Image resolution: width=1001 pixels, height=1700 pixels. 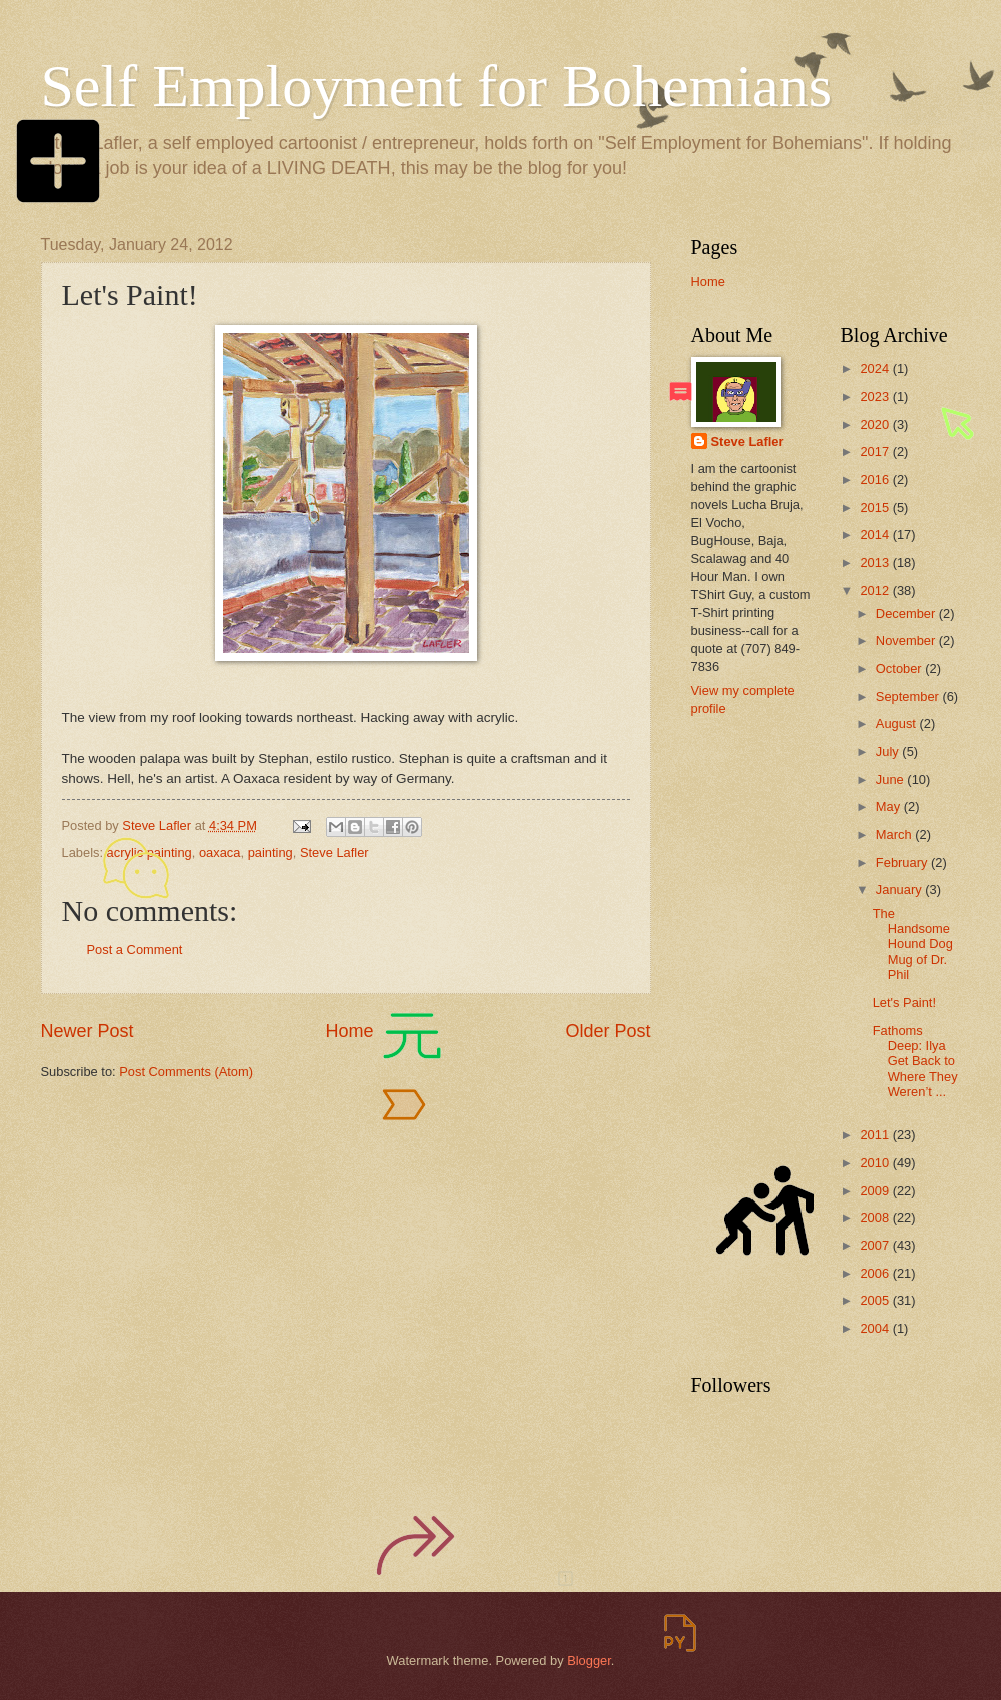 I want to click on access kabaddi sports content, so click(x=764, y=1214).